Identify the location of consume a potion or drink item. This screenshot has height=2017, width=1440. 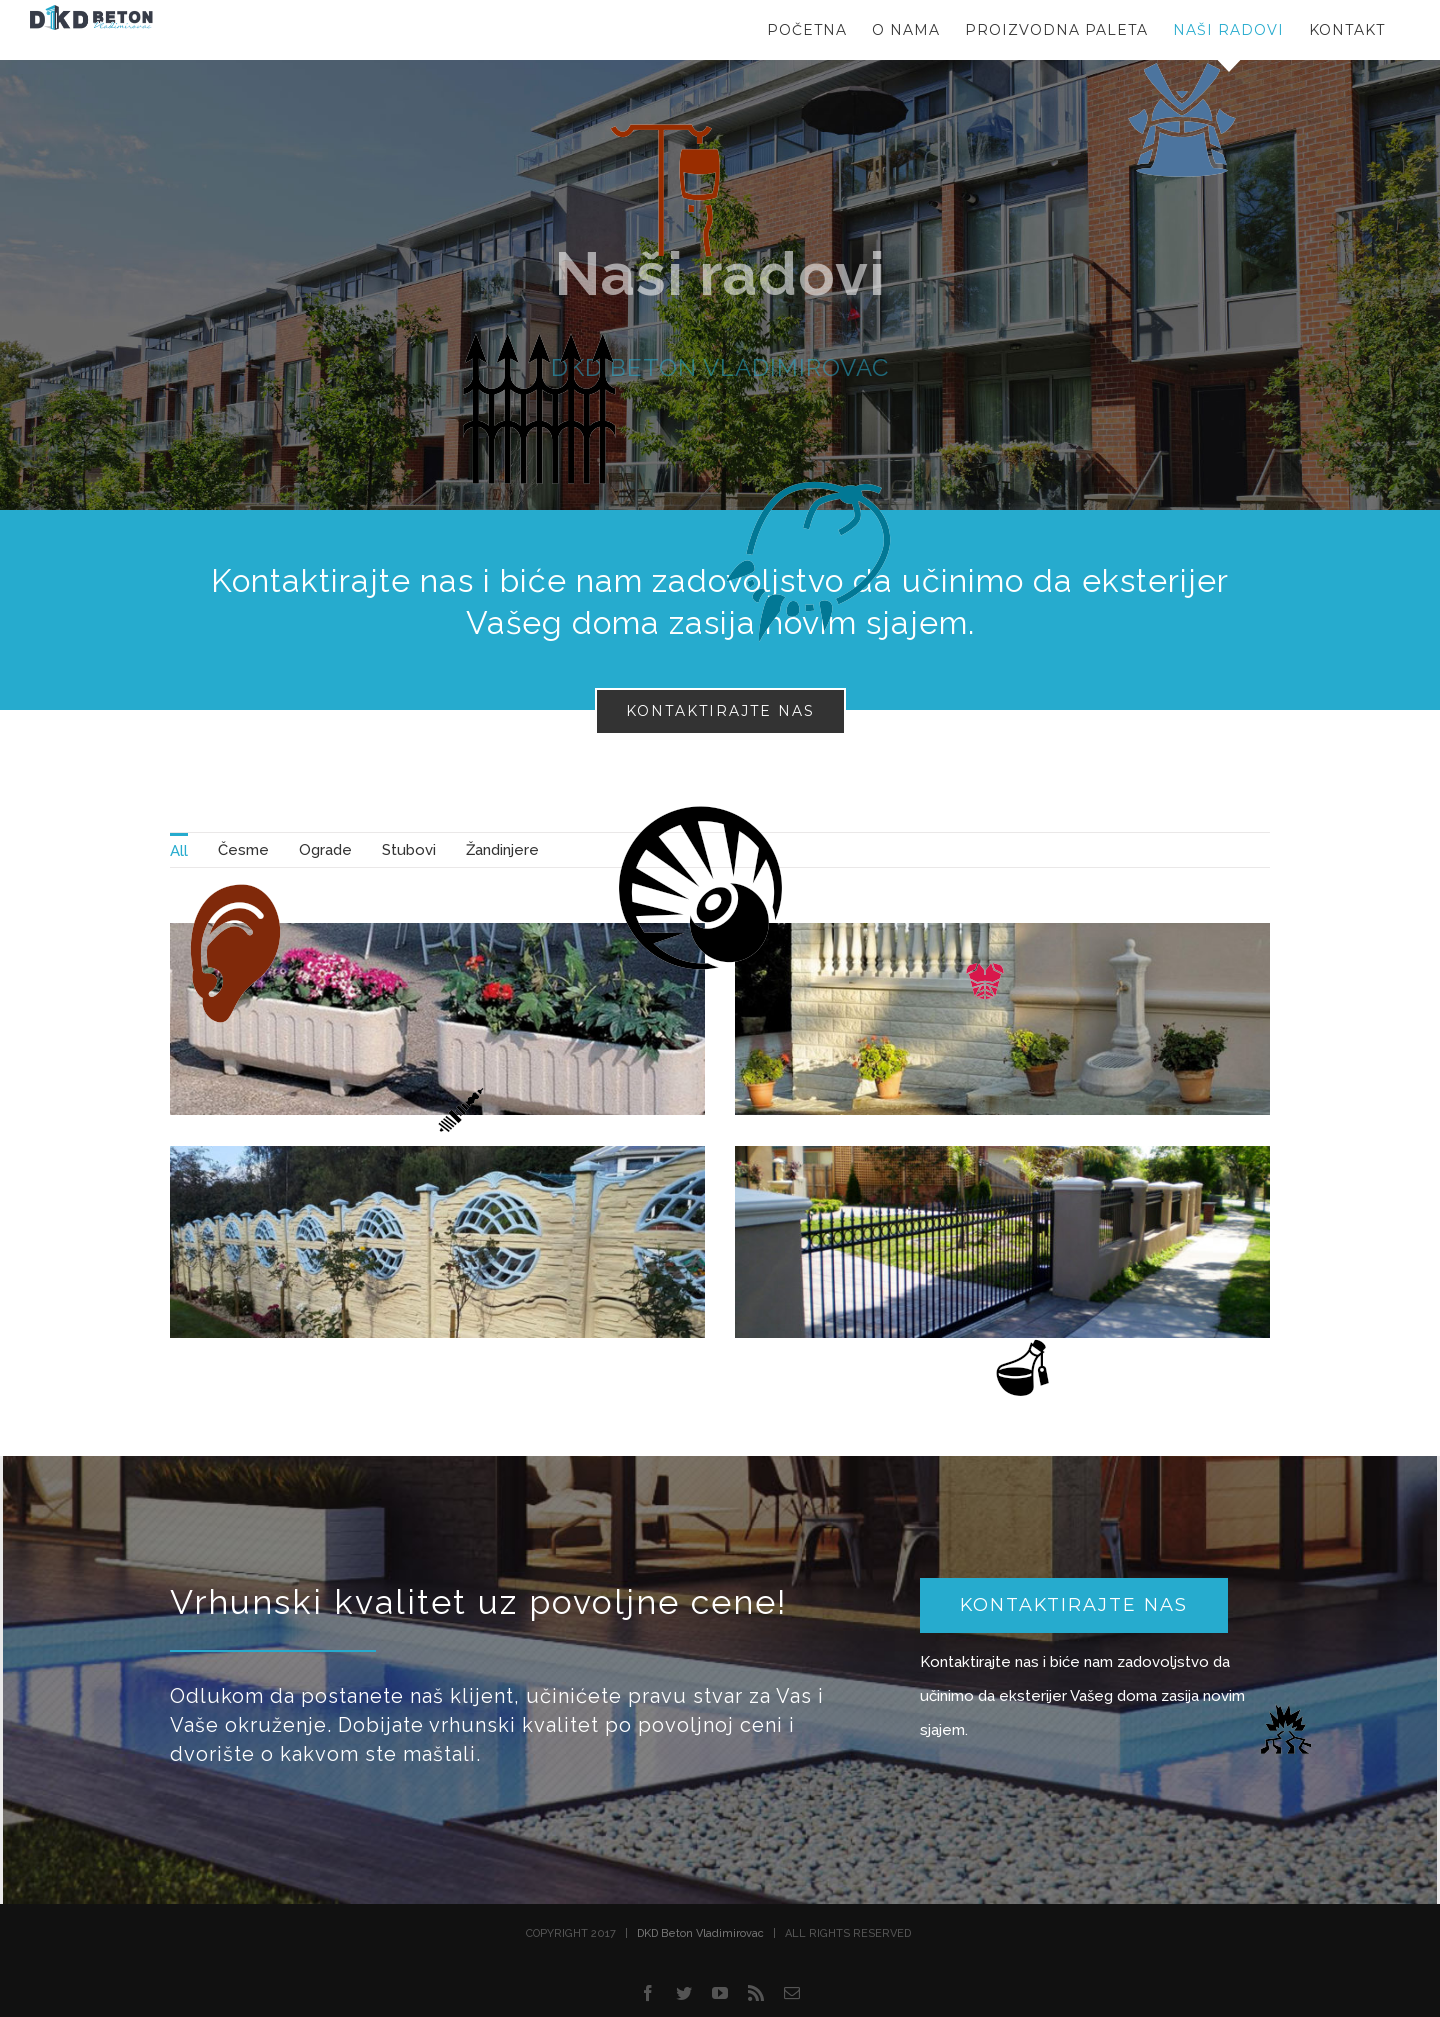
(1022, 1367).